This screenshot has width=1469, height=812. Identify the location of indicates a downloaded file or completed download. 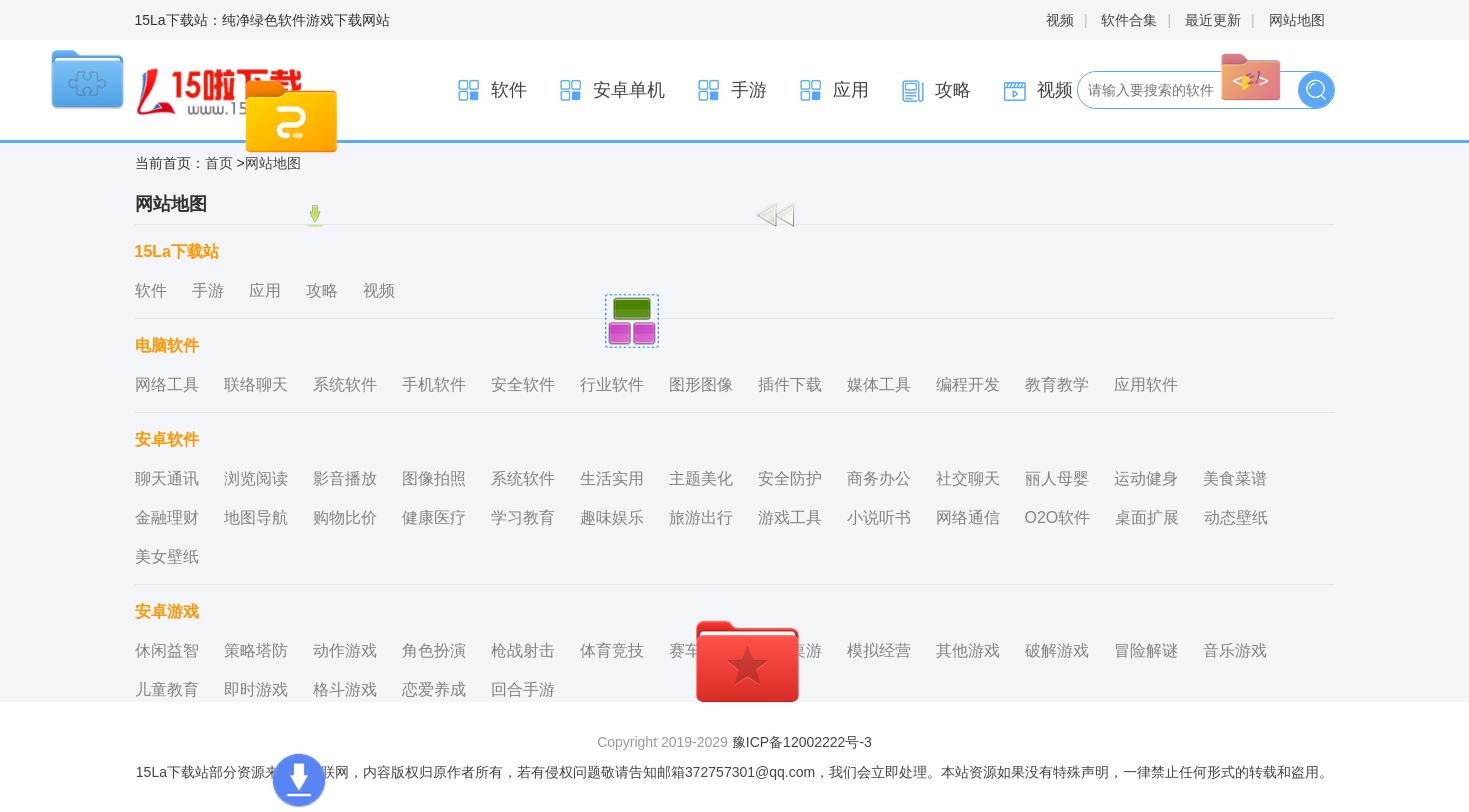
(299, 780).